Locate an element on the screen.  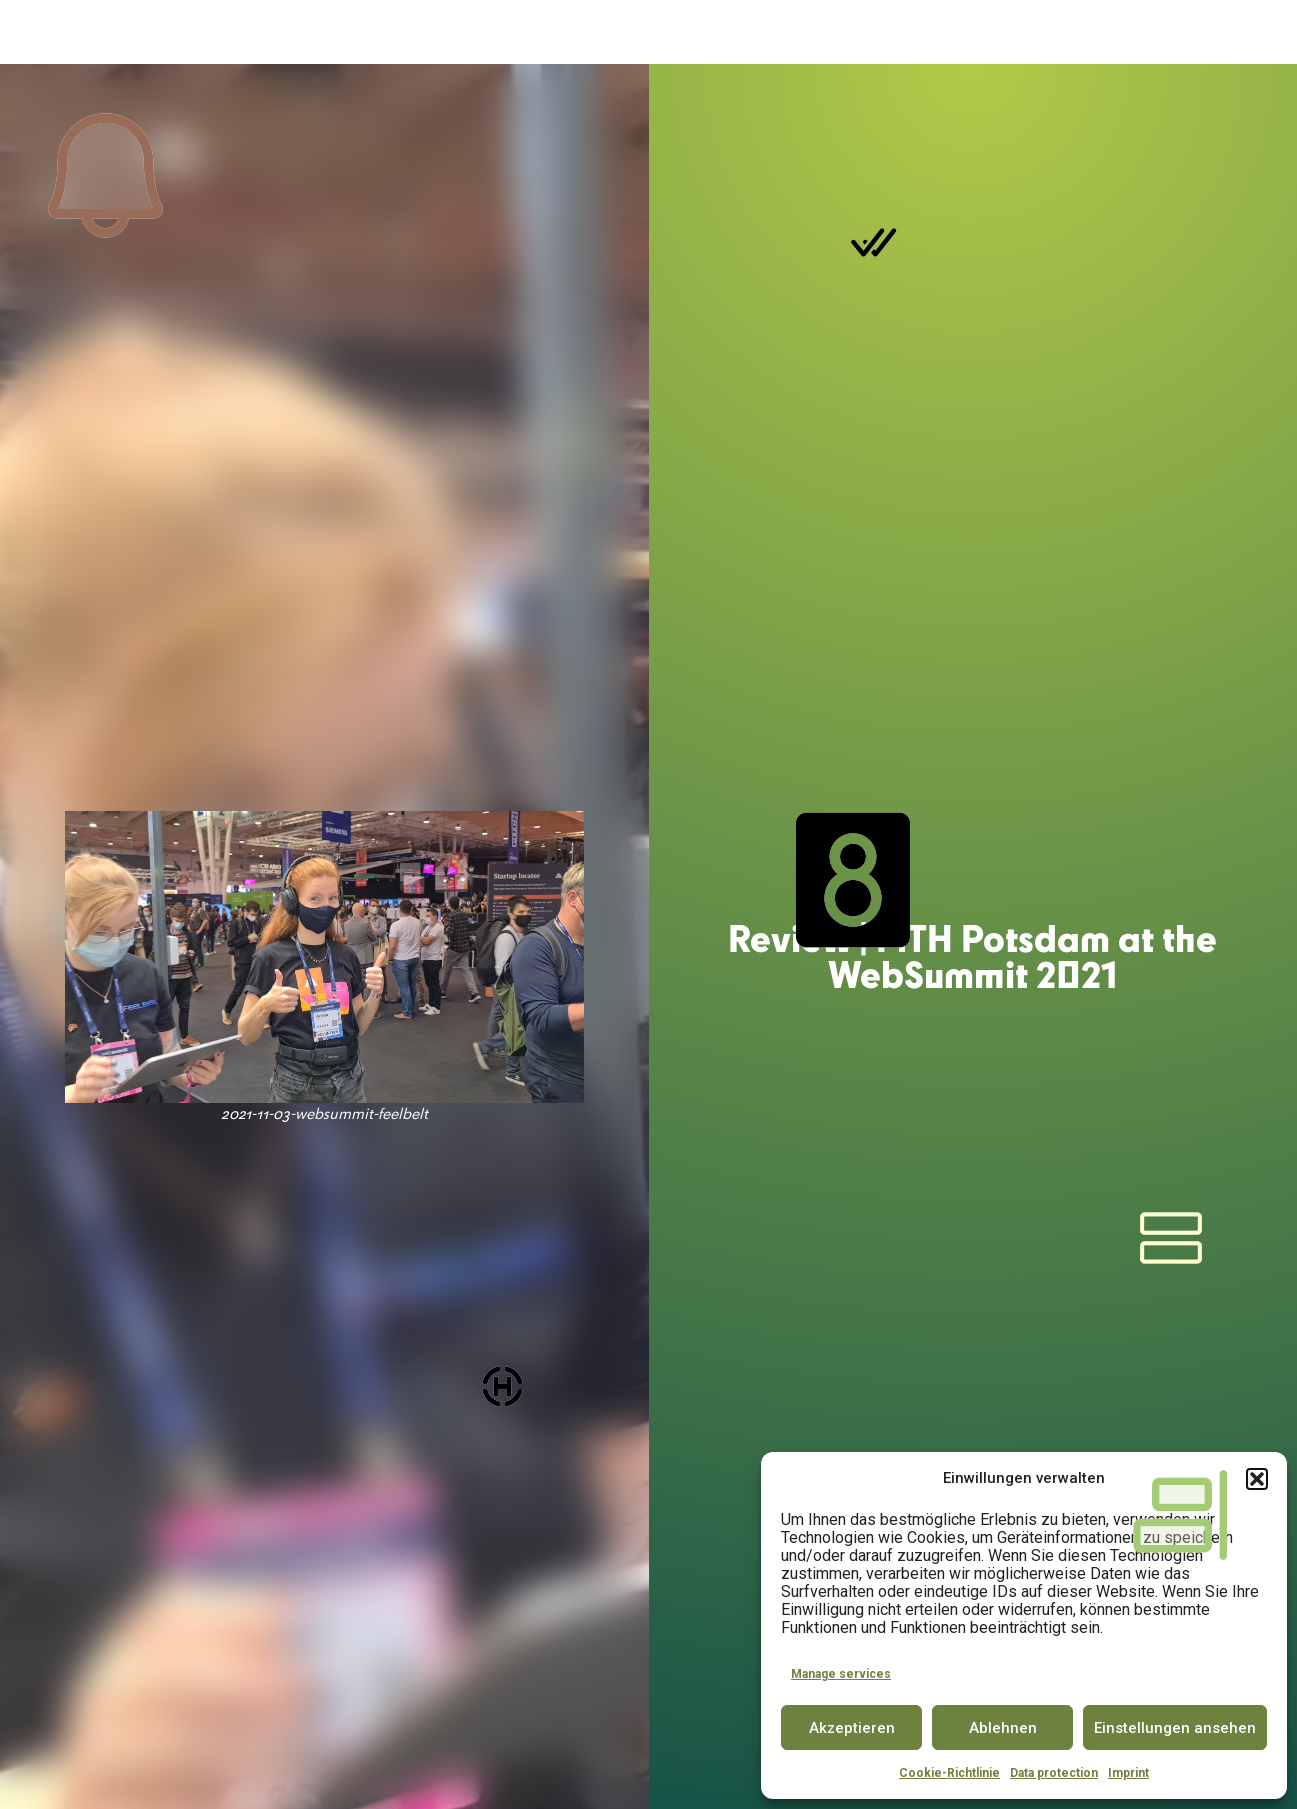
indicates message has been read is located at coordinates (872, 242).